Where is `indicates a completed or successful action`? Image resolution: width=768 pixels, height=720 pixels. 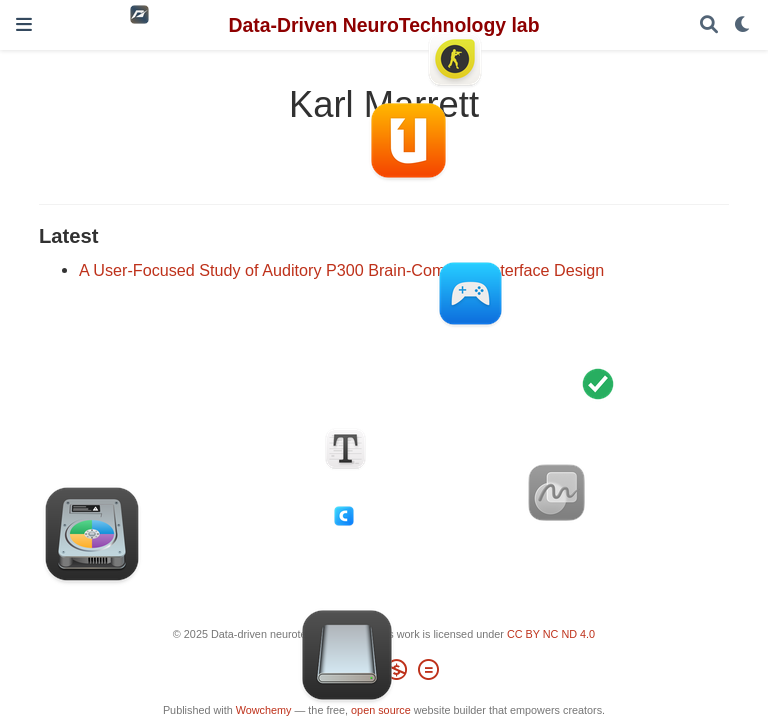 indicates a completed or successful action is located at coordinates (598, 384).